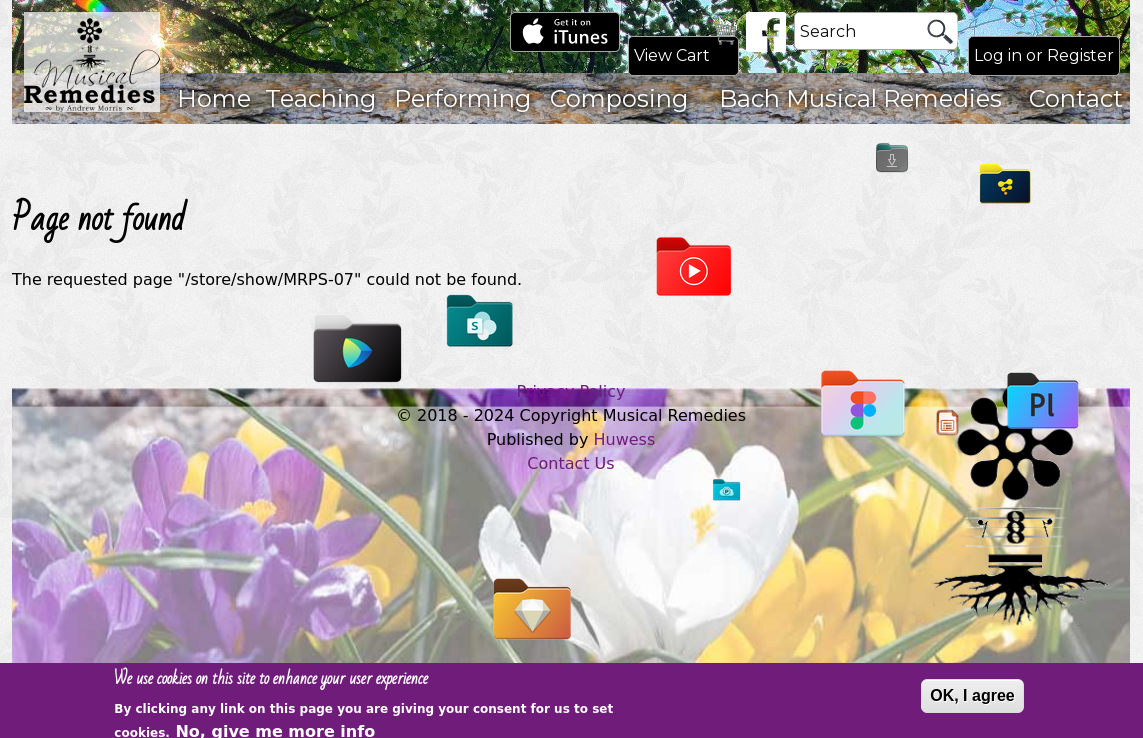 The image size is (1143, 738). Describe the element at coordinates (693, 268) in the screenshot. I see `open folder containing youtube music files` at that location.